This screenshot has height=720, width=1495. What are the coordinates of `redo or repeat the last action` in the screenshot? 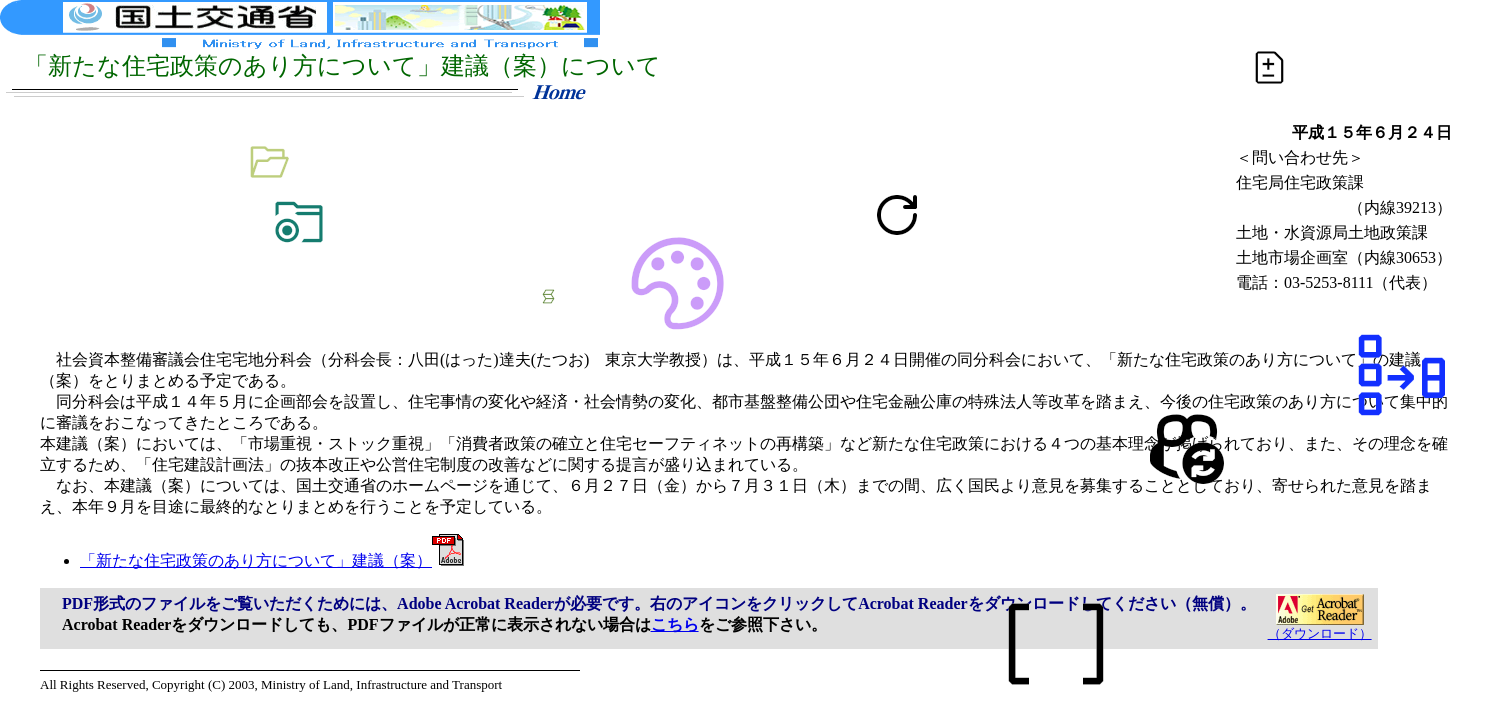 It's located at (897, 215).